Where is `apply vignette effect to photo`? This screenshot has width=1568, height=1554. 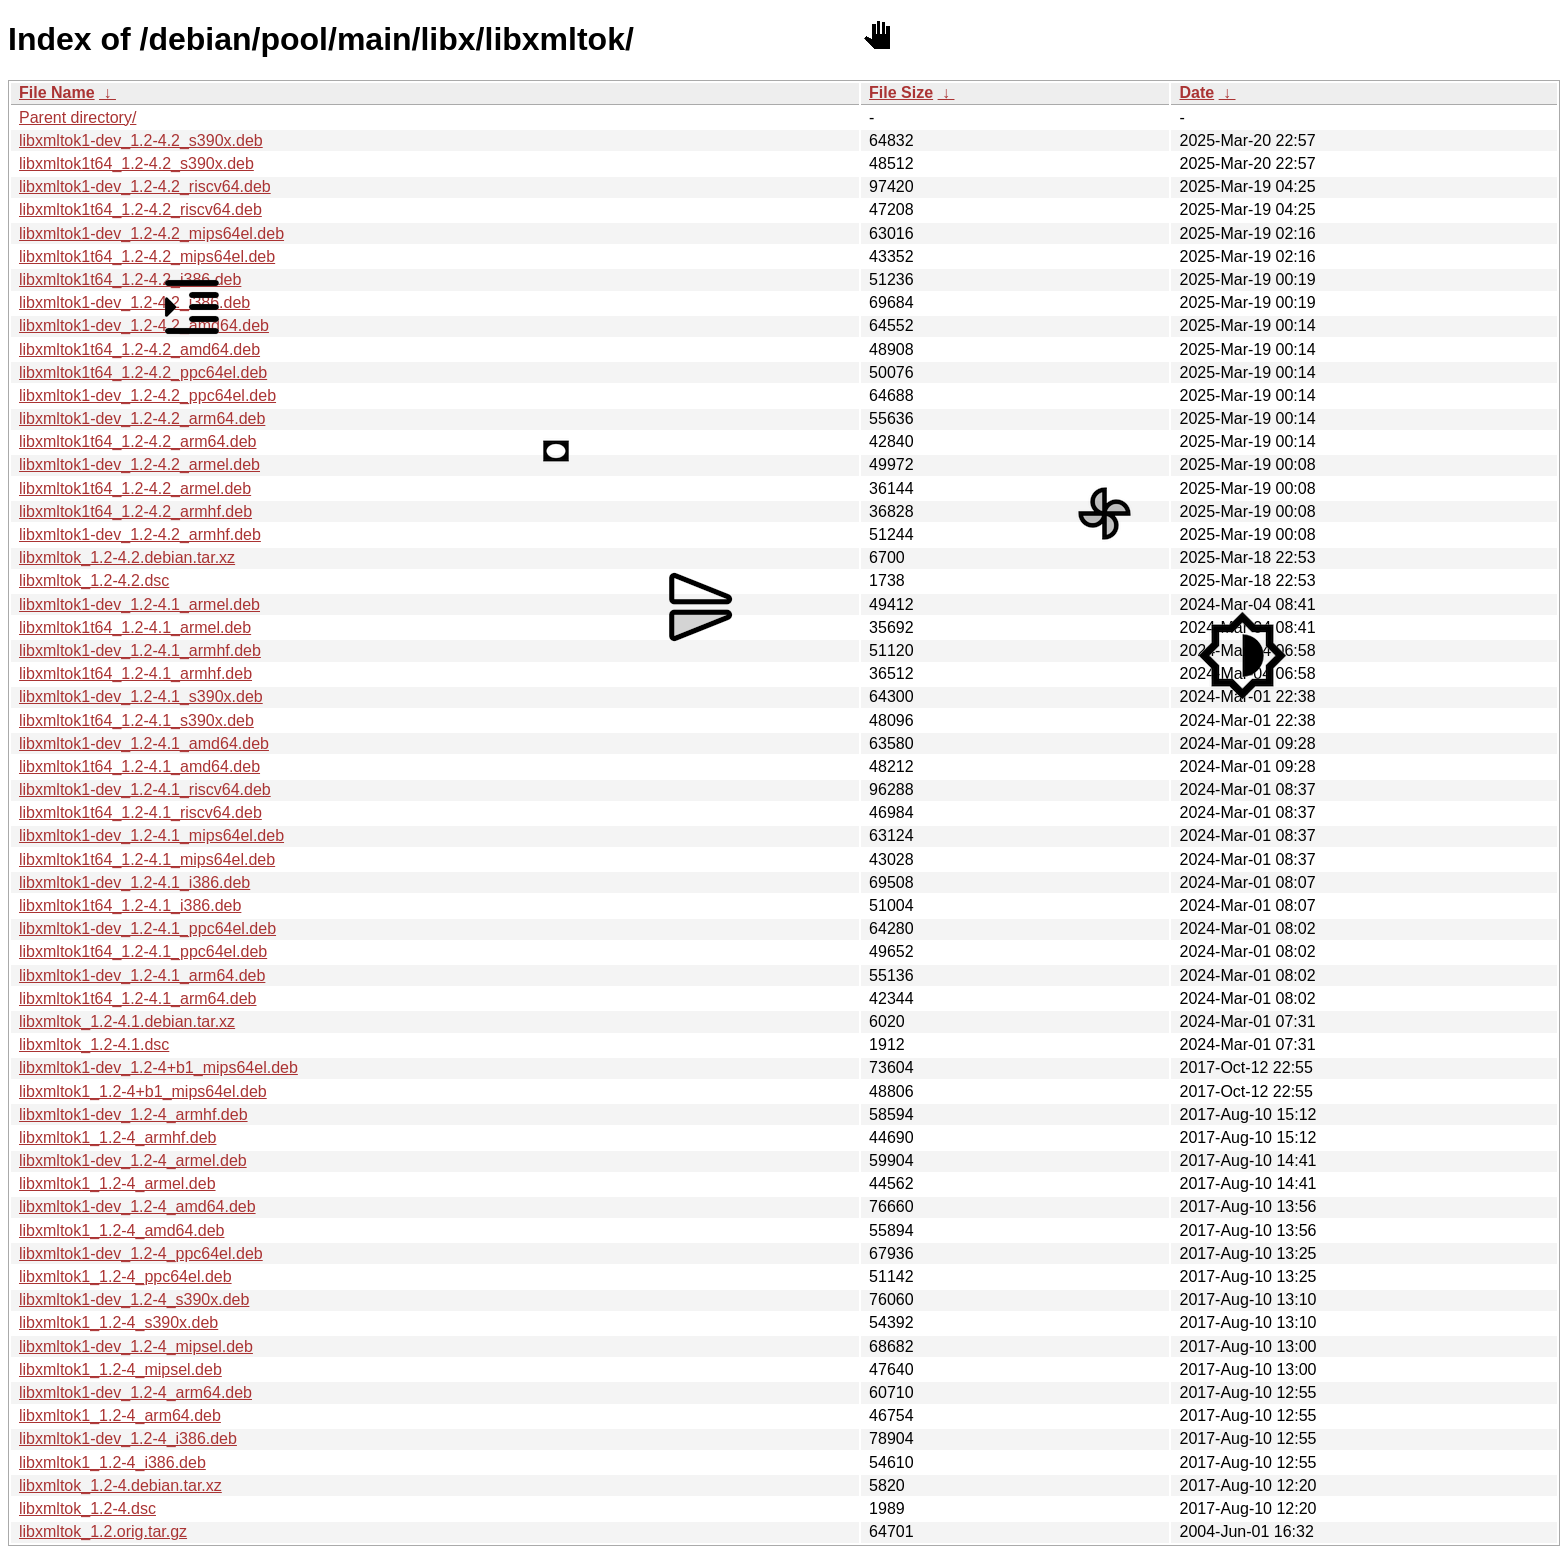
apply vignette effect to photo is located at coordinates (556, 451).